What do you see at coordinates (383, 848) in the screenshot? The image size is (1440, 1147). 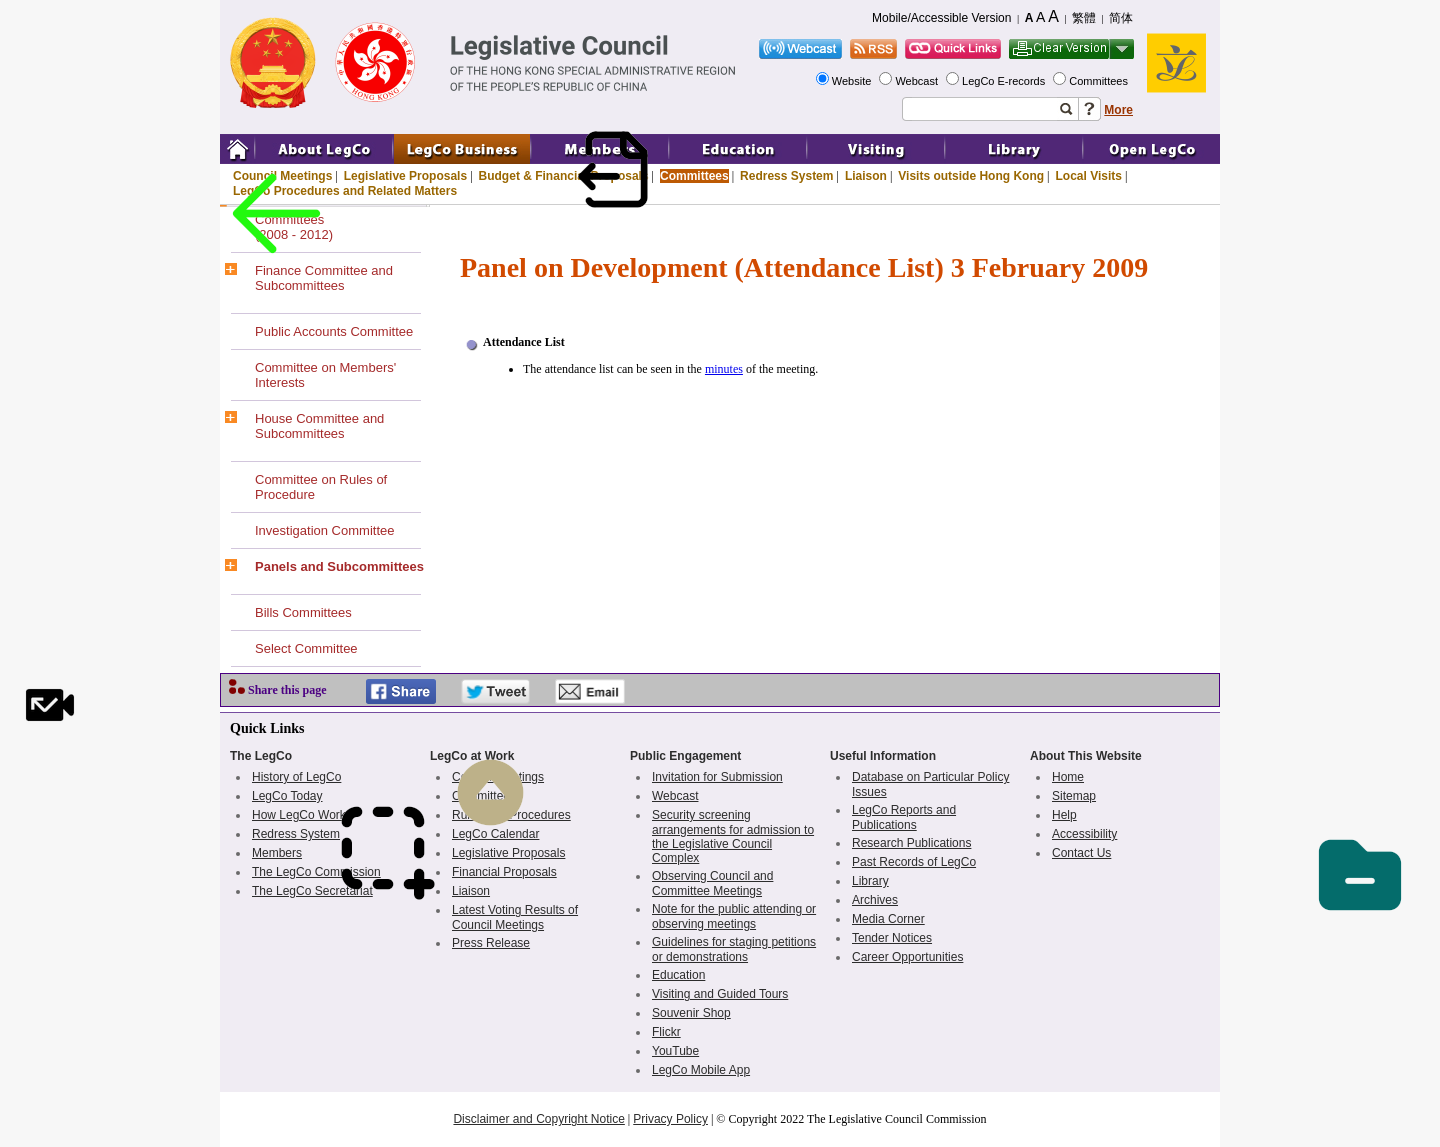 I see `take a screenshot of the current screen` at bounding box center [383, 848].